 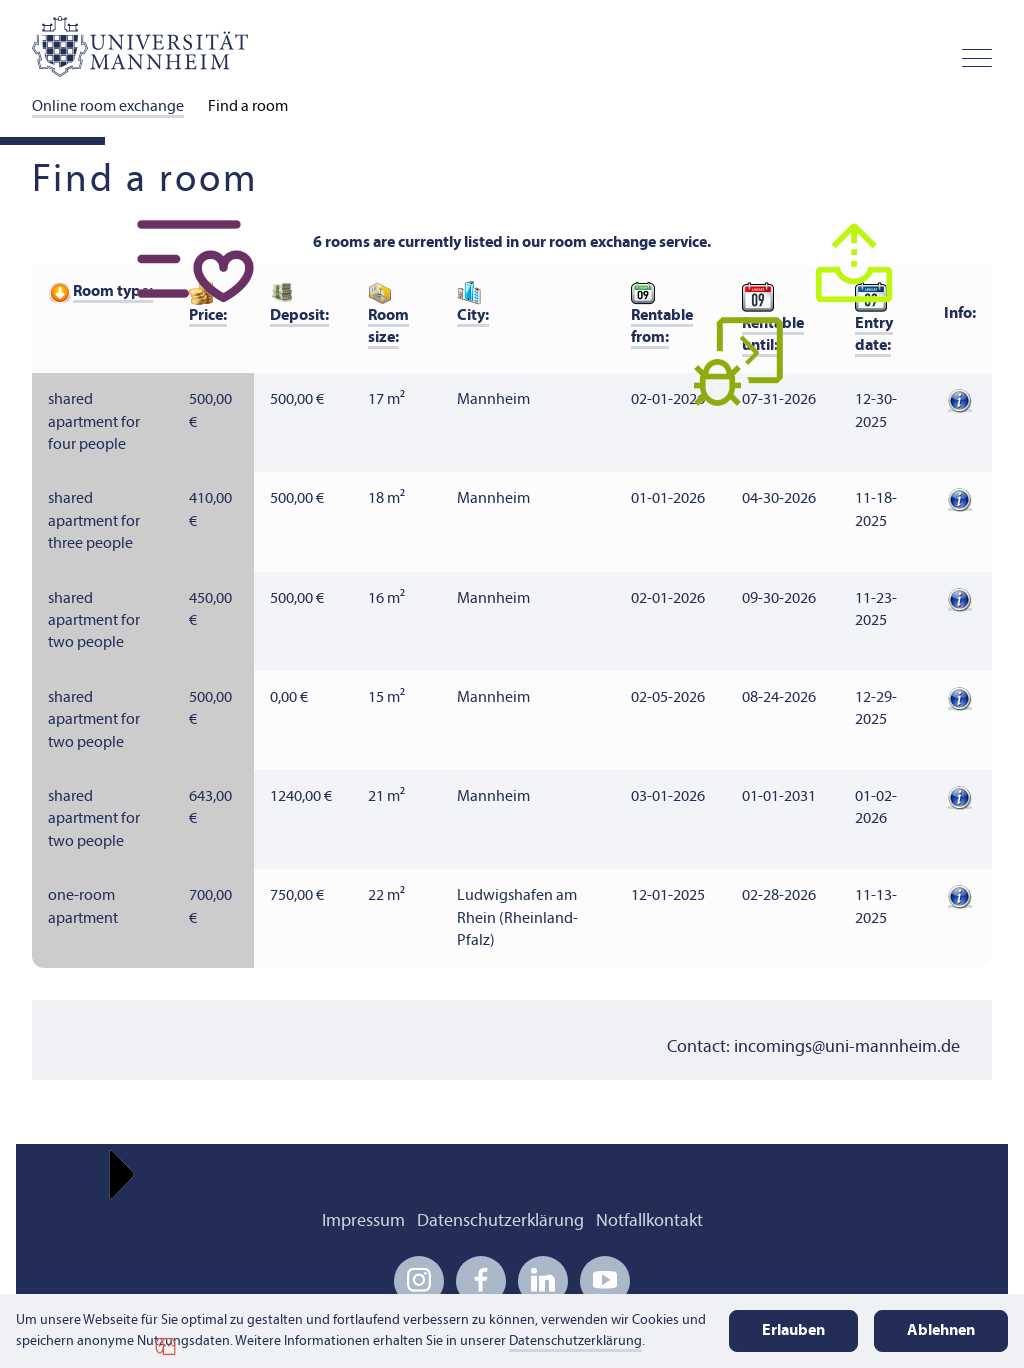 What do you see at coordinates (741, 359) in the screenshot?
I see `open the debug console` at bounding box center [741, 359].